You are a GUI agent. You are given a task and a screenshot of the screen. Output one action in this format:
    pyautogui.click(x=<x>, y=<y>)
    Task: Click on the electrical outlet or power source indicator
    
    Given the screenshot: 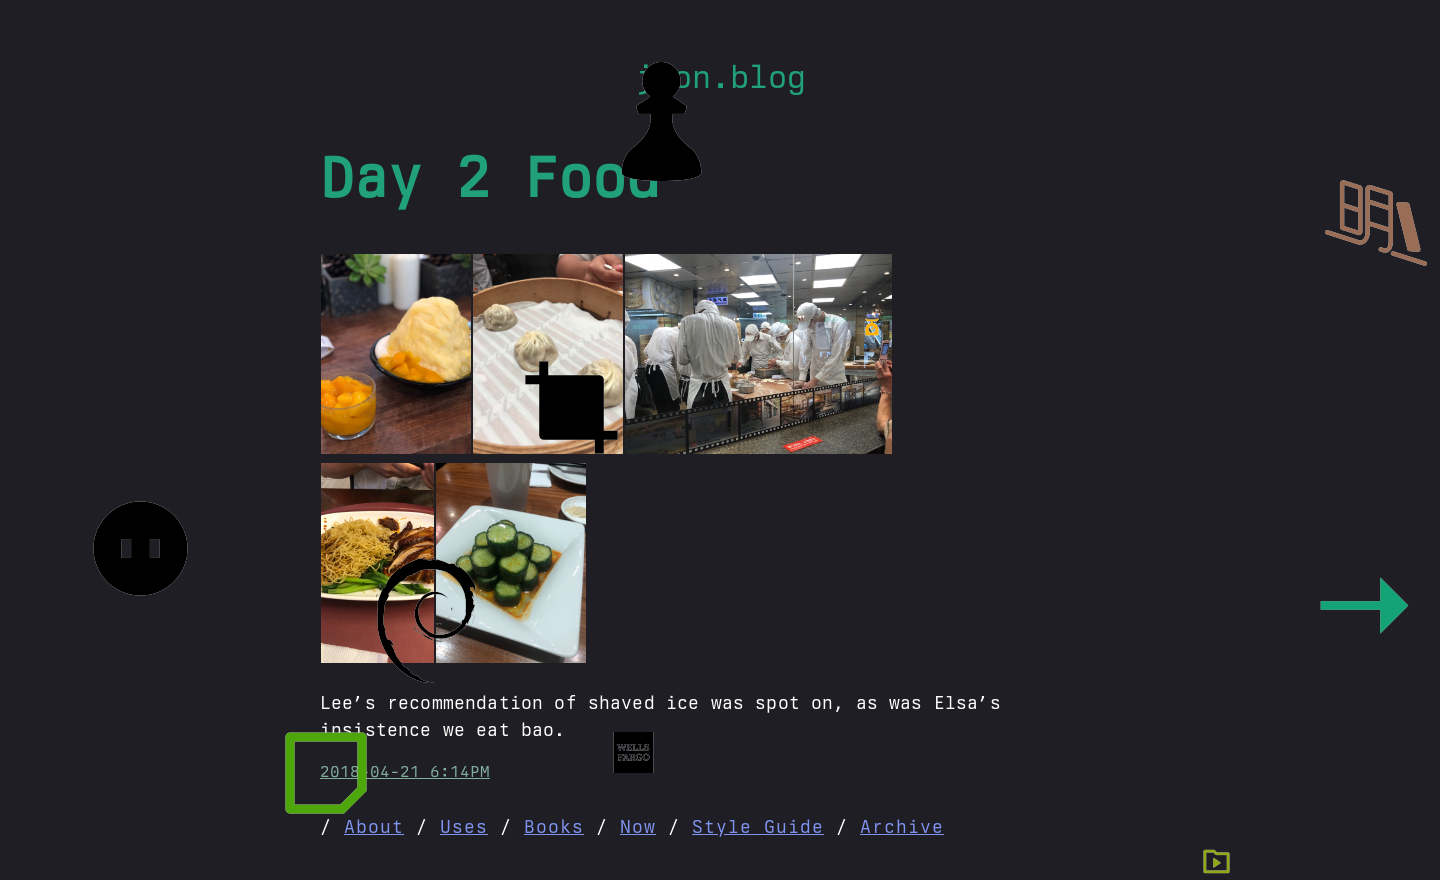 What is the action you would take?
    pyautogui.click(x=140, y=548)
    